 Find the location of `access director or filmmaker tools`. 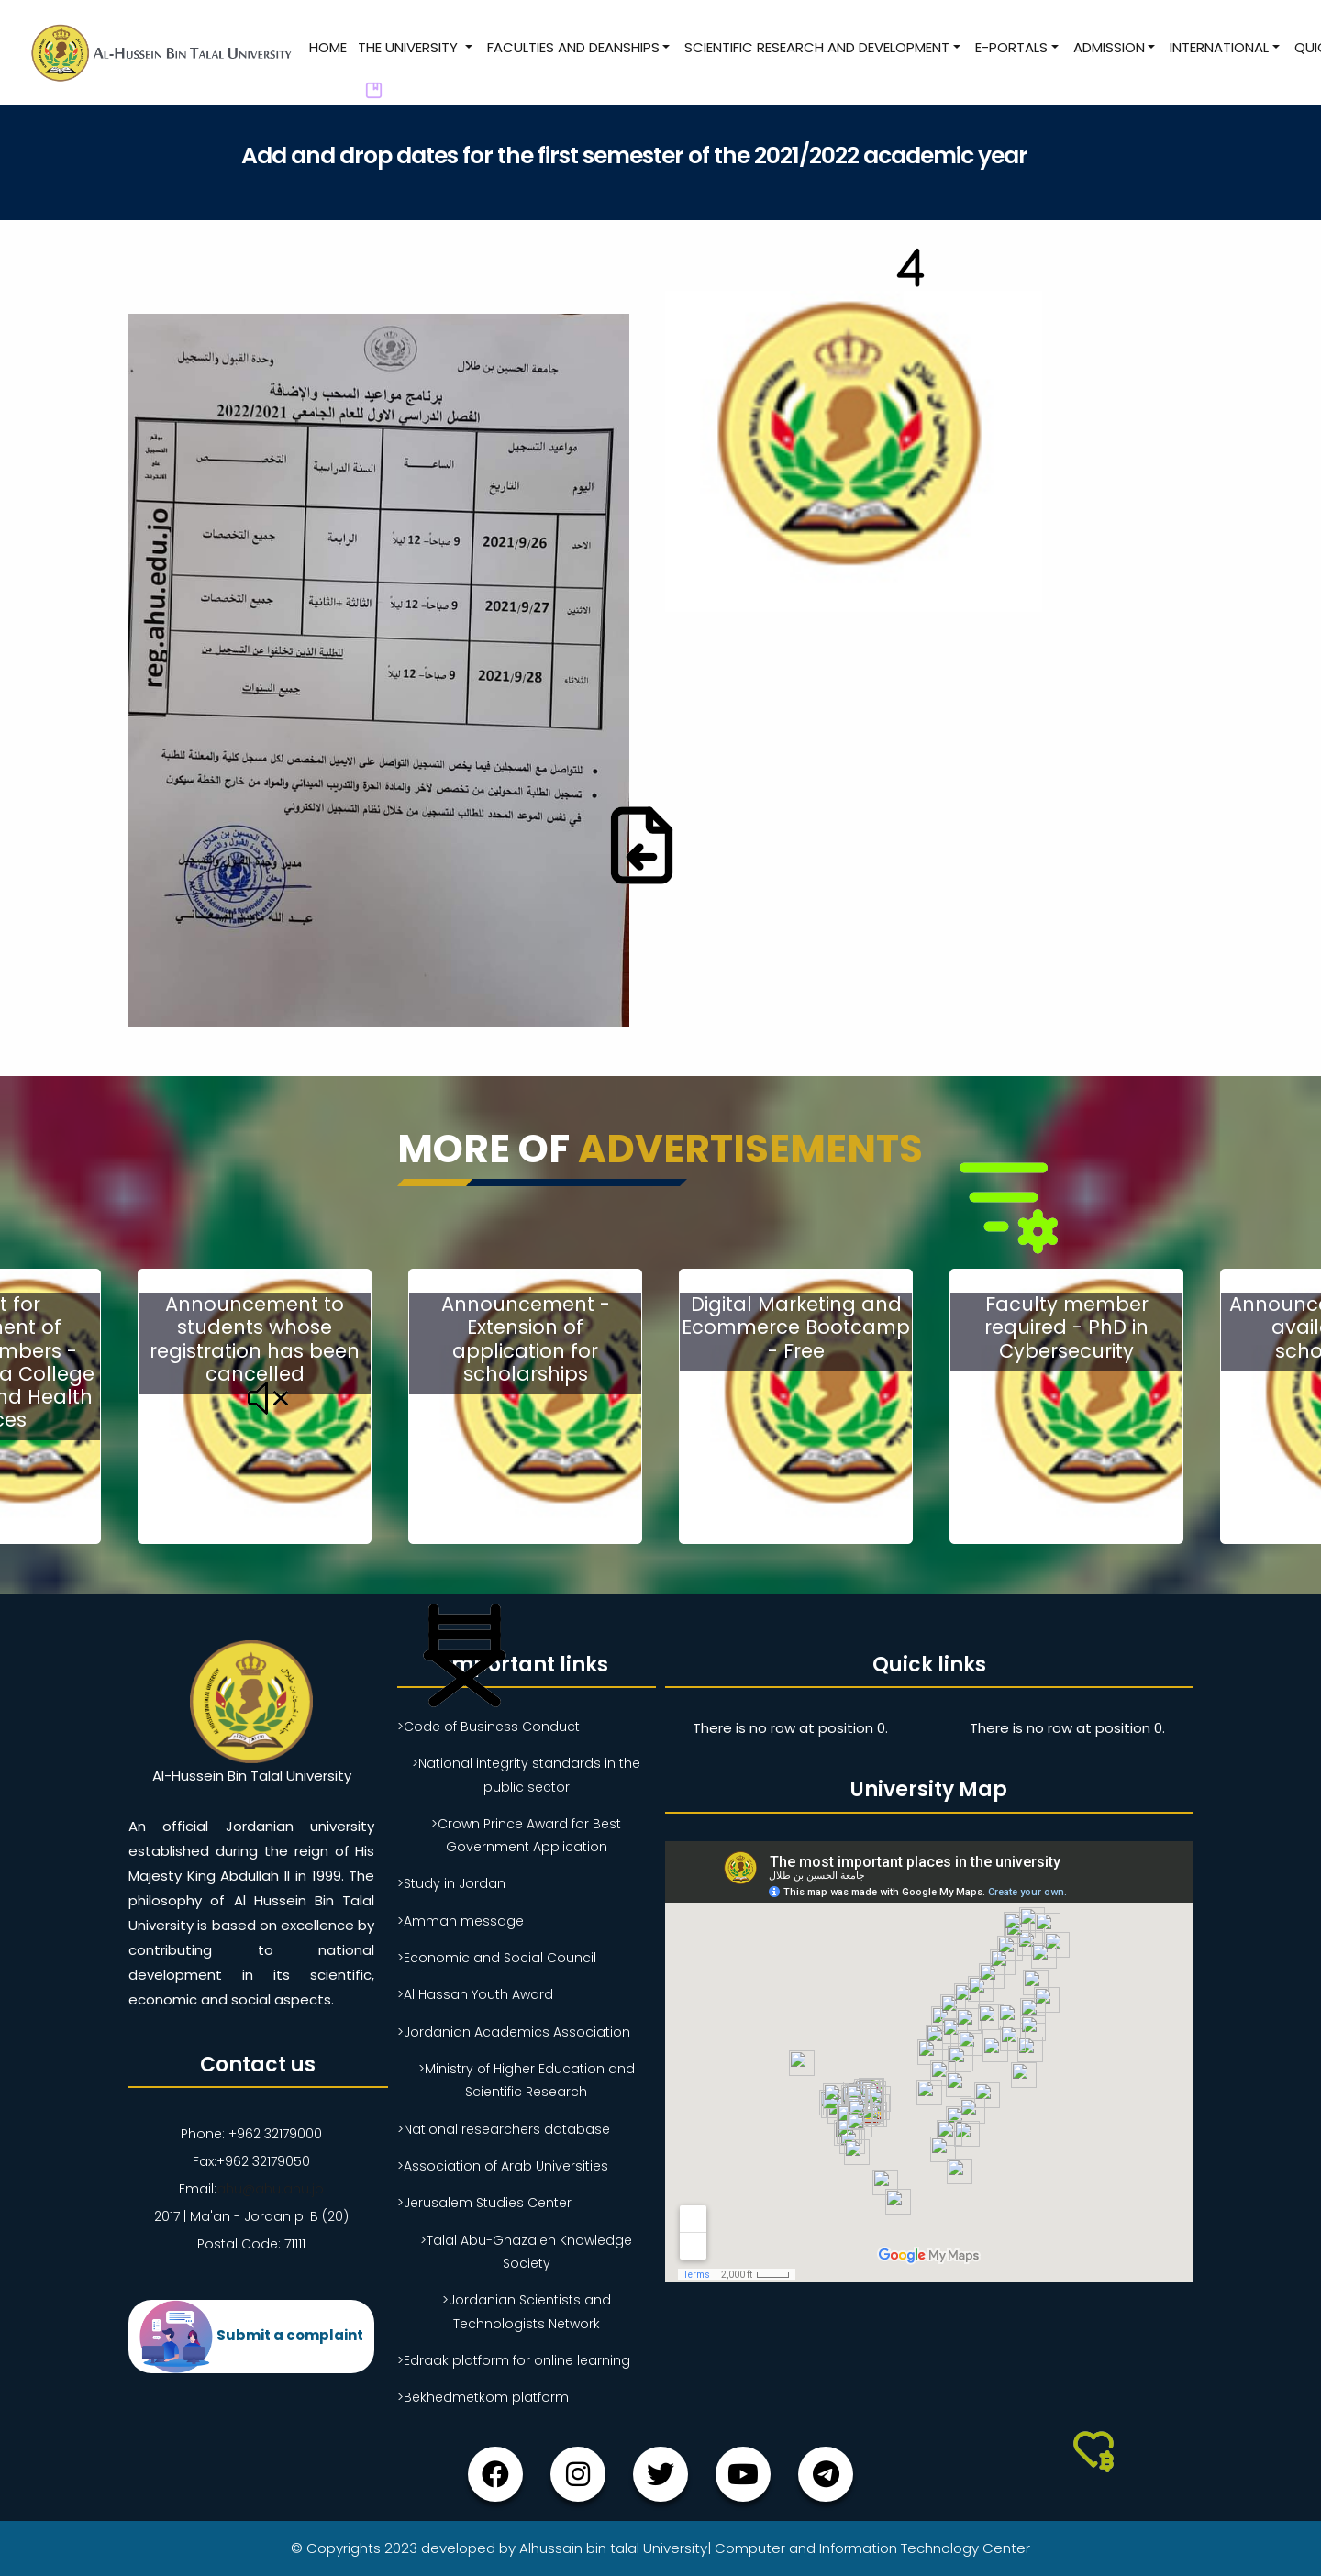

access director or filmmaker tools is located at coordinates (464, 1655).